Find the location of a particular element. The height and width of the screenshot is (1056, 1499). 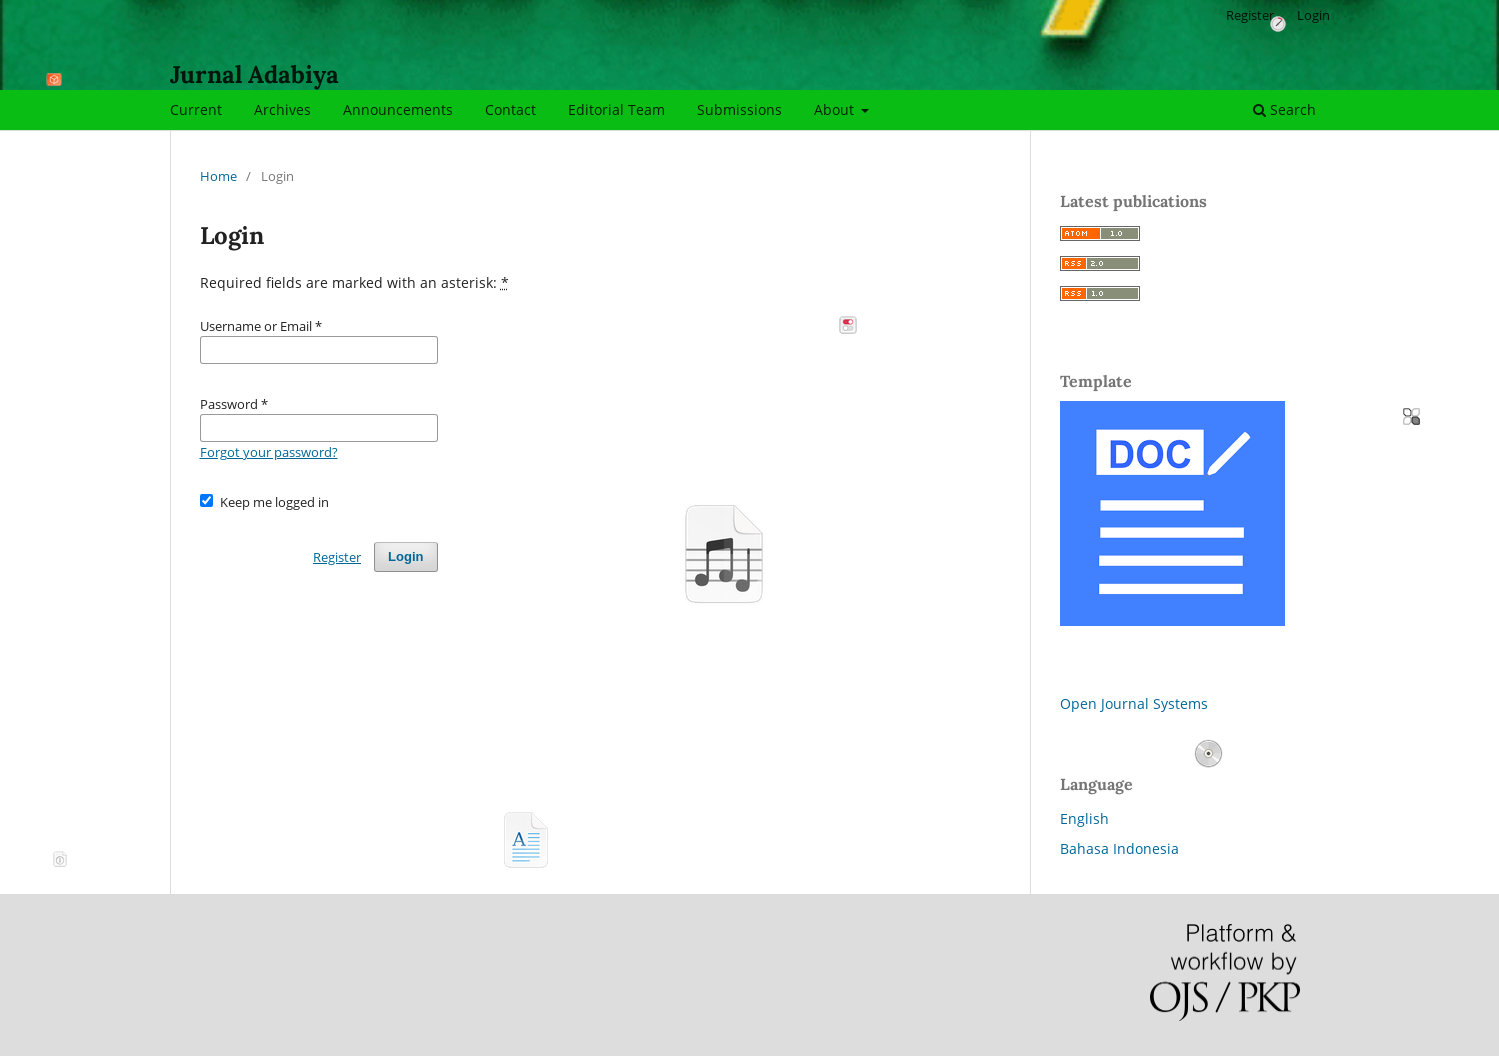

open a text document file is located at coordinates (526, 840).